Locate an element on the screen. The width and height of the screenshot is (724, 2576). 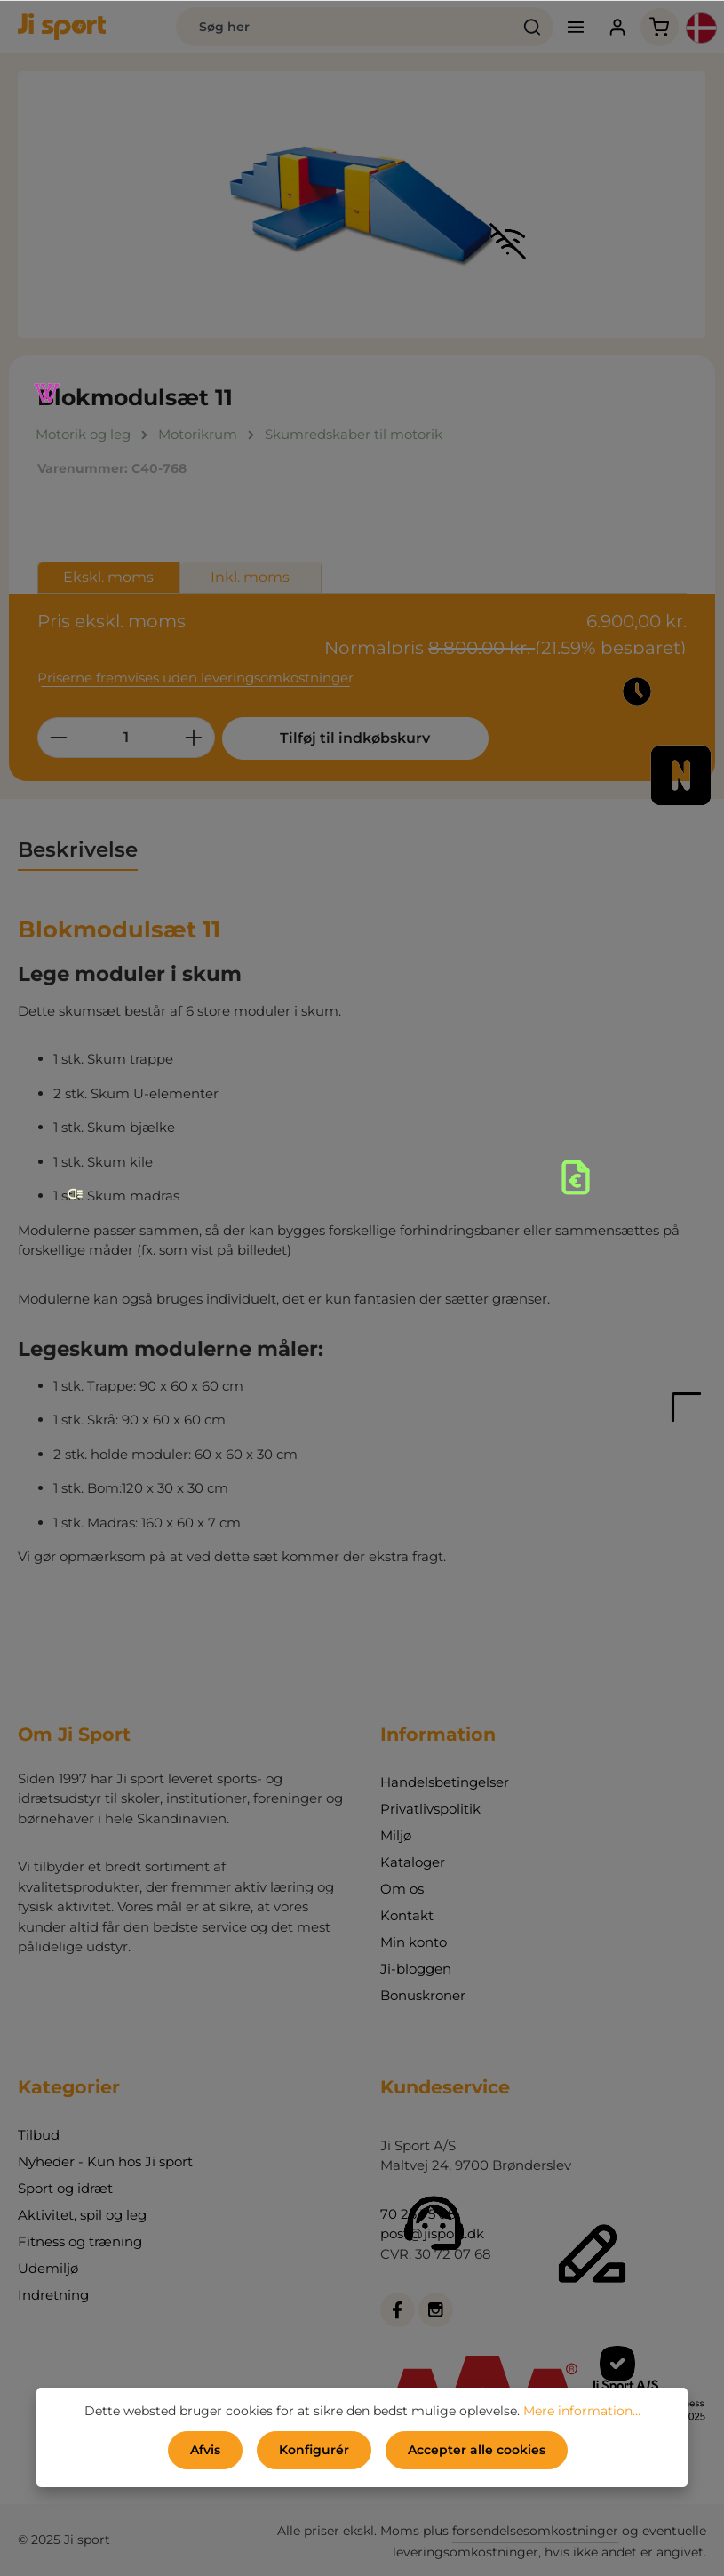
mark task as complete is located at coordinates (617, 2364).